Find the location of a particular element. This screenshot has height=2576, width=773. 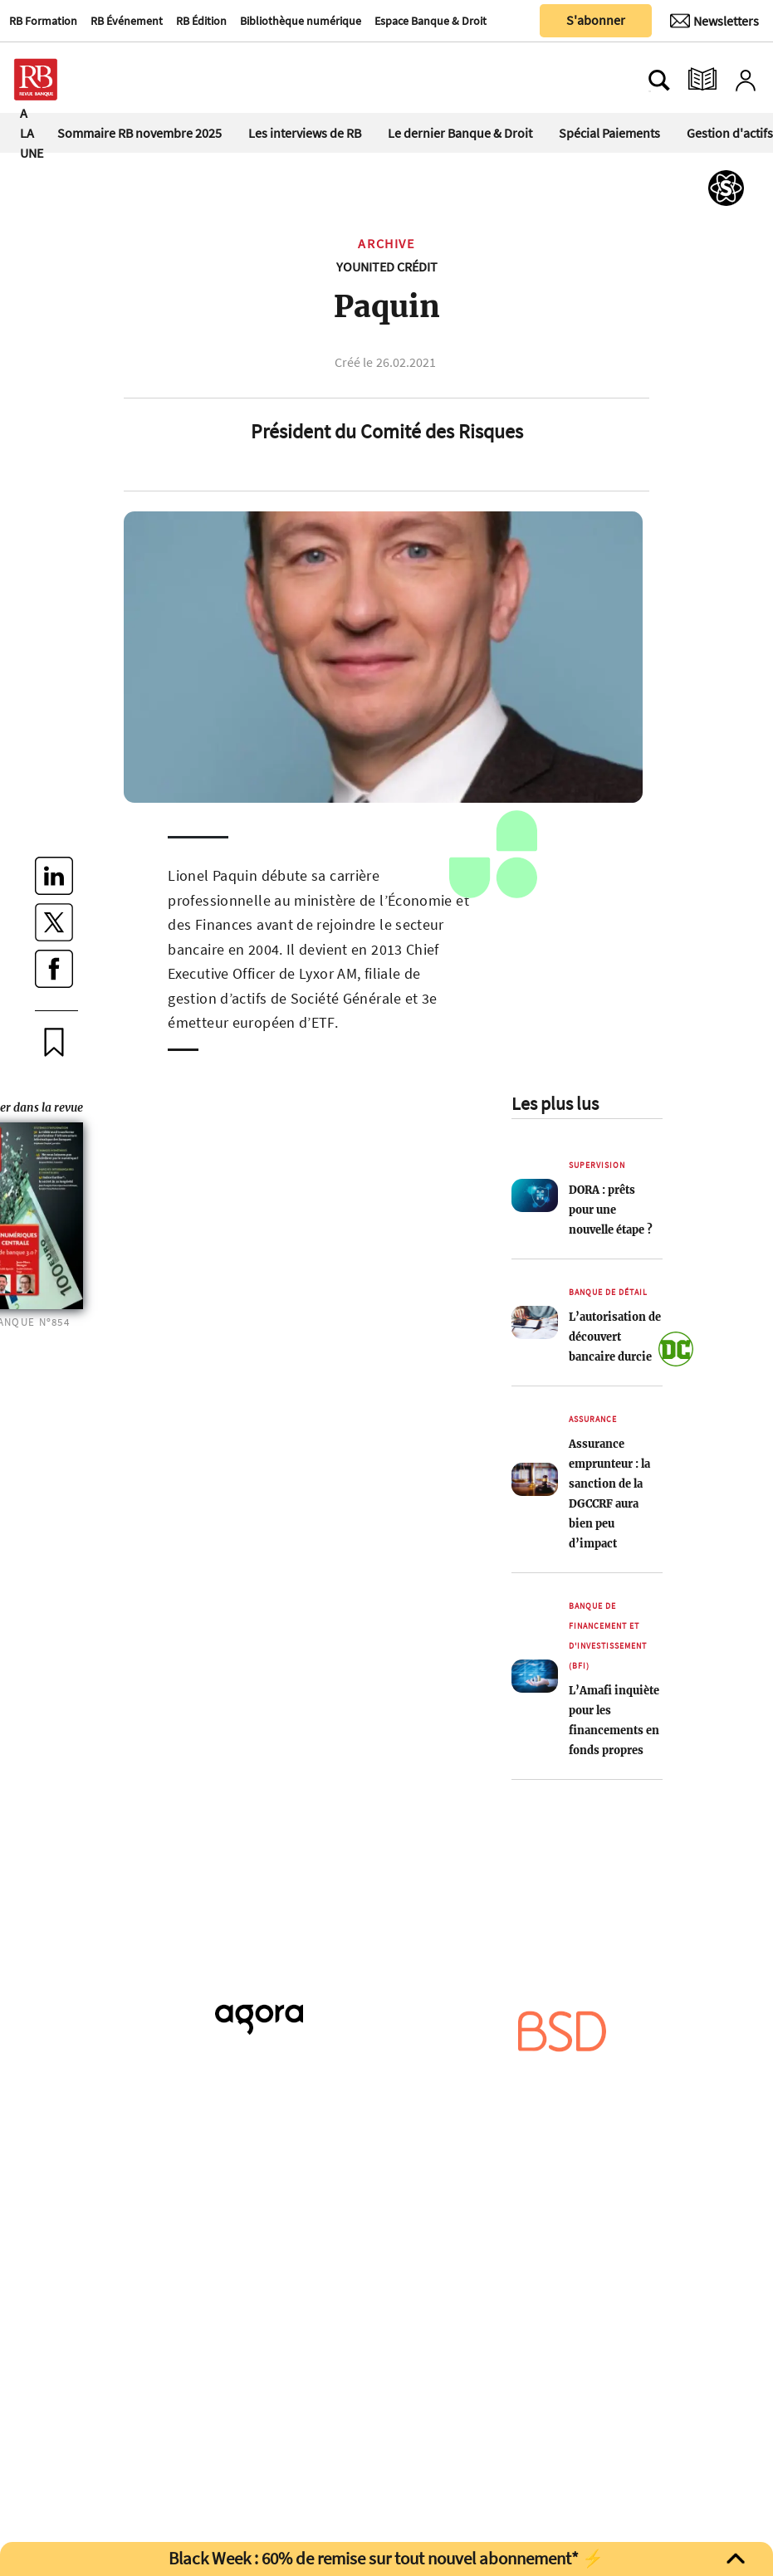

unocss framework logo is located at coordinates (493, 854).